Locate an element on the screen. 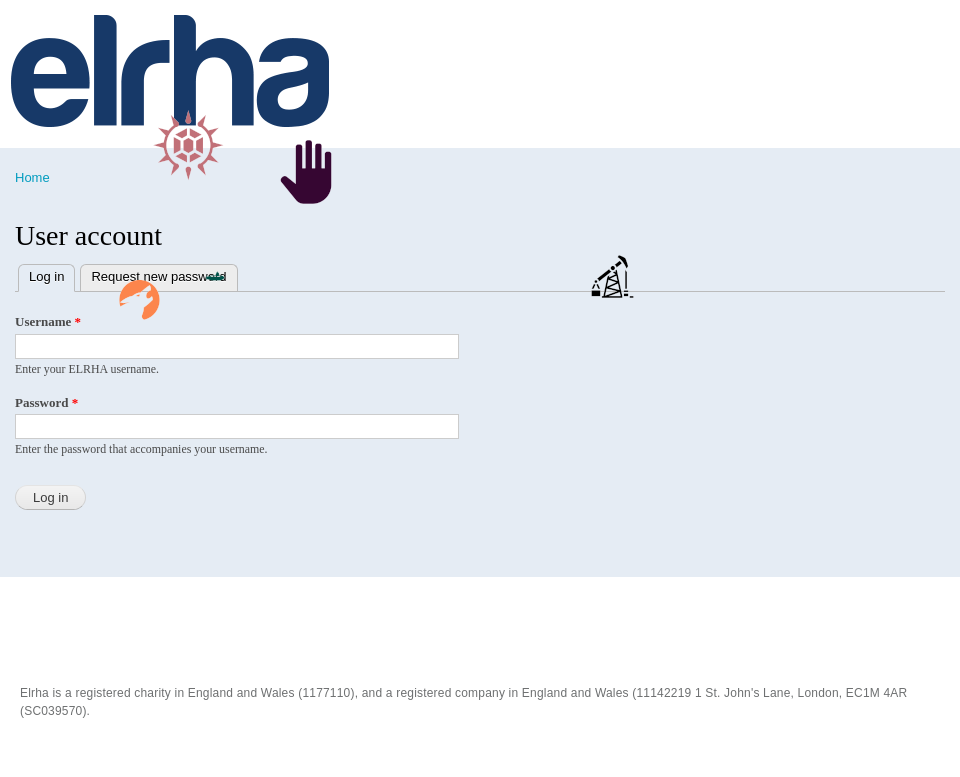 The height and width of the screenshot is (777, 960). indicates a rare or legendary item is located at coordinates (188, 145).